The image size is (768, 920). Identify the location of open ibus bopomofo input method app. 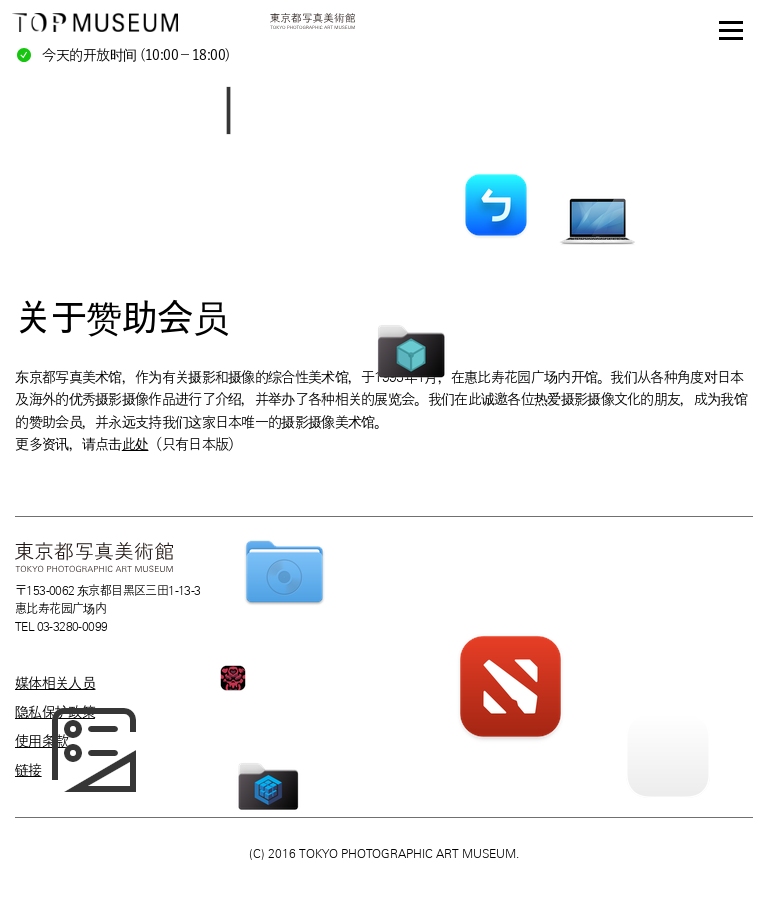
(496, 205).